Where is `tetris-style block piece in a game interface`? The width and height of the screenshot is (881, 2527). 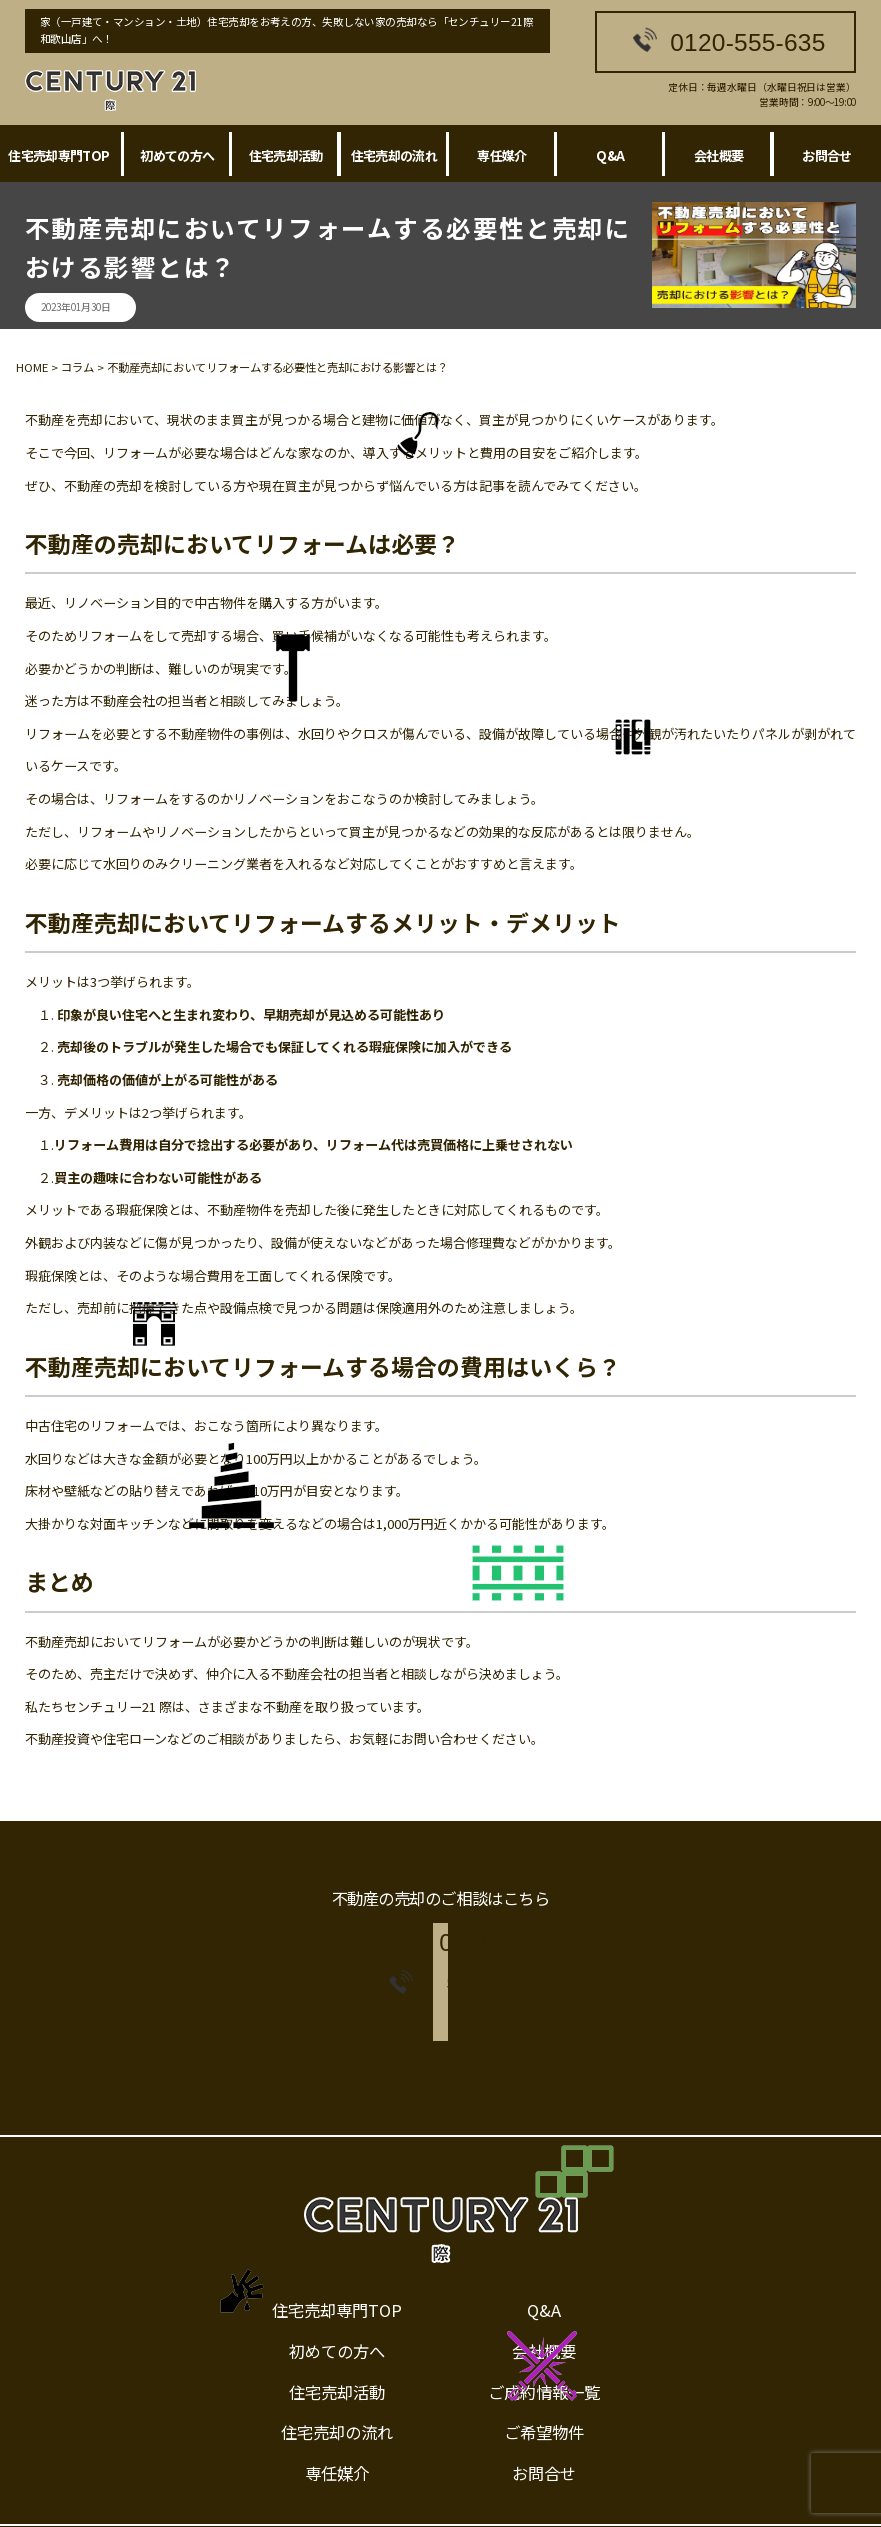 tetris-style block piece in a game interface is located at coordinates (574, 2171).